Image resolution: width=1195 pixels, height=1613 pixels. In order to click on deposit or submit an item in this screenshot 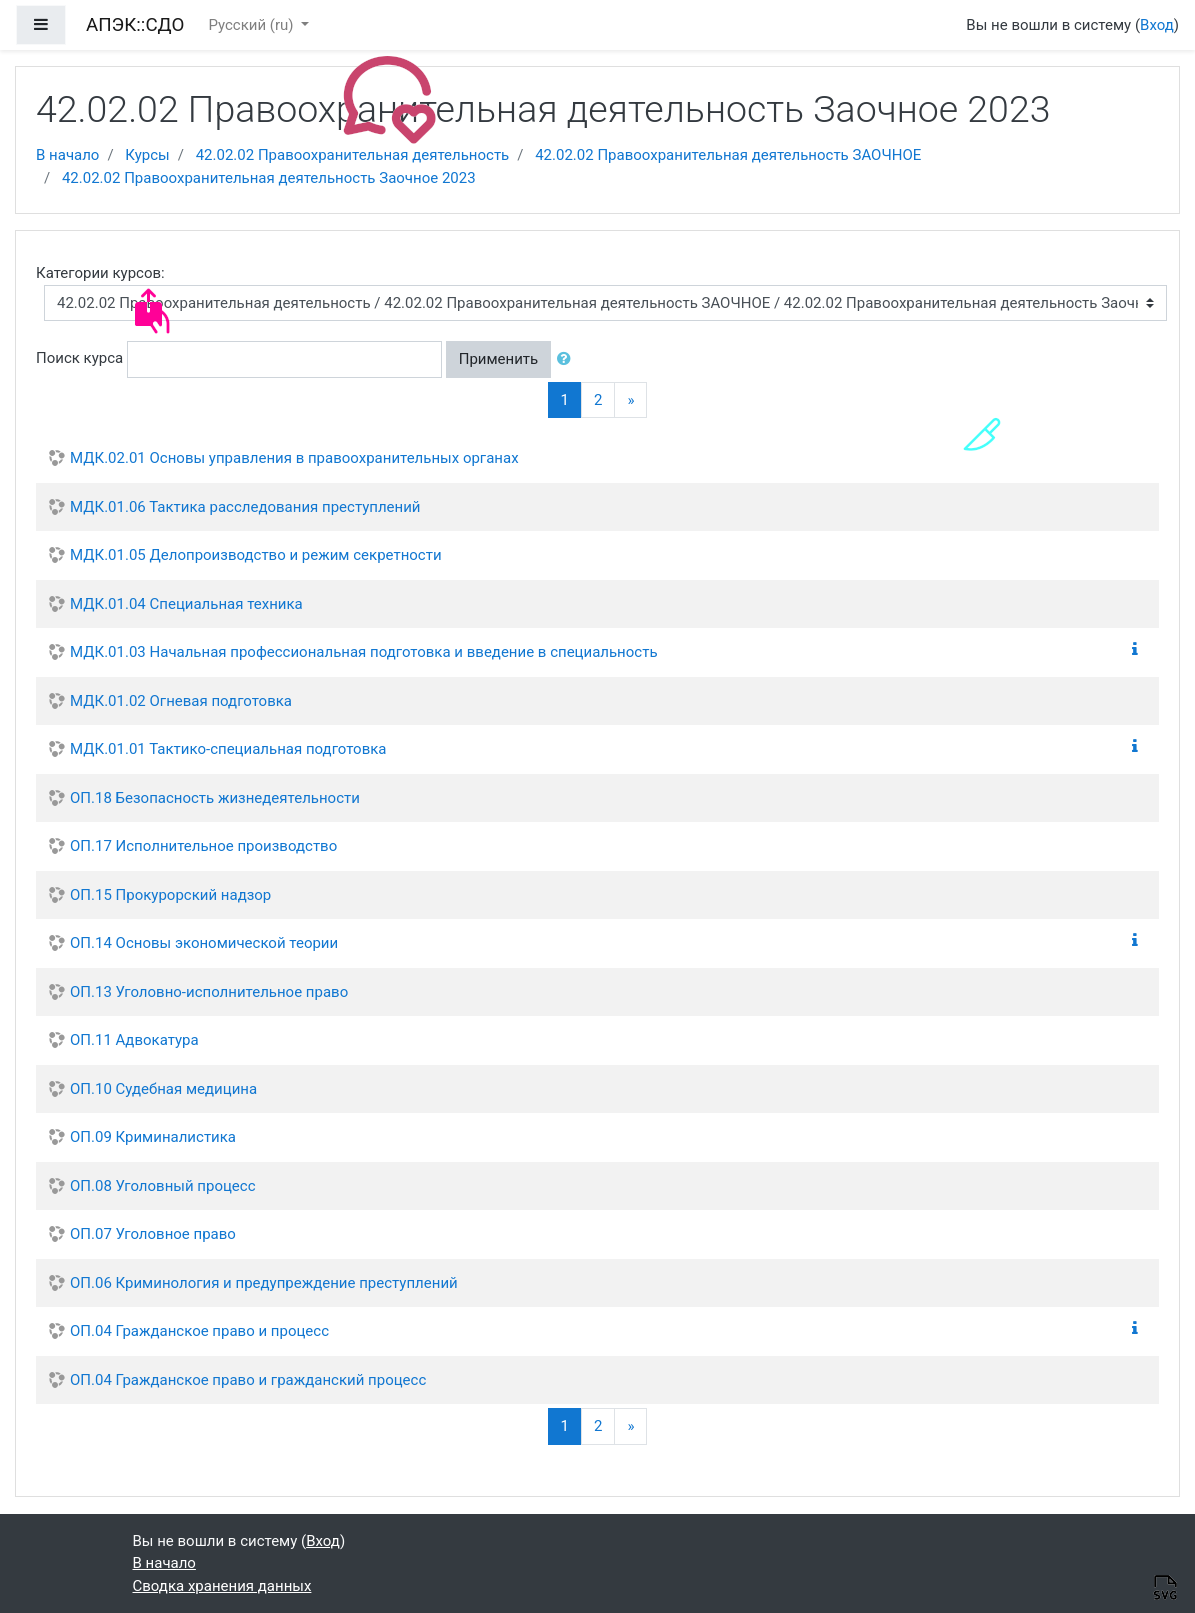, I will do `click(150, 311)`.